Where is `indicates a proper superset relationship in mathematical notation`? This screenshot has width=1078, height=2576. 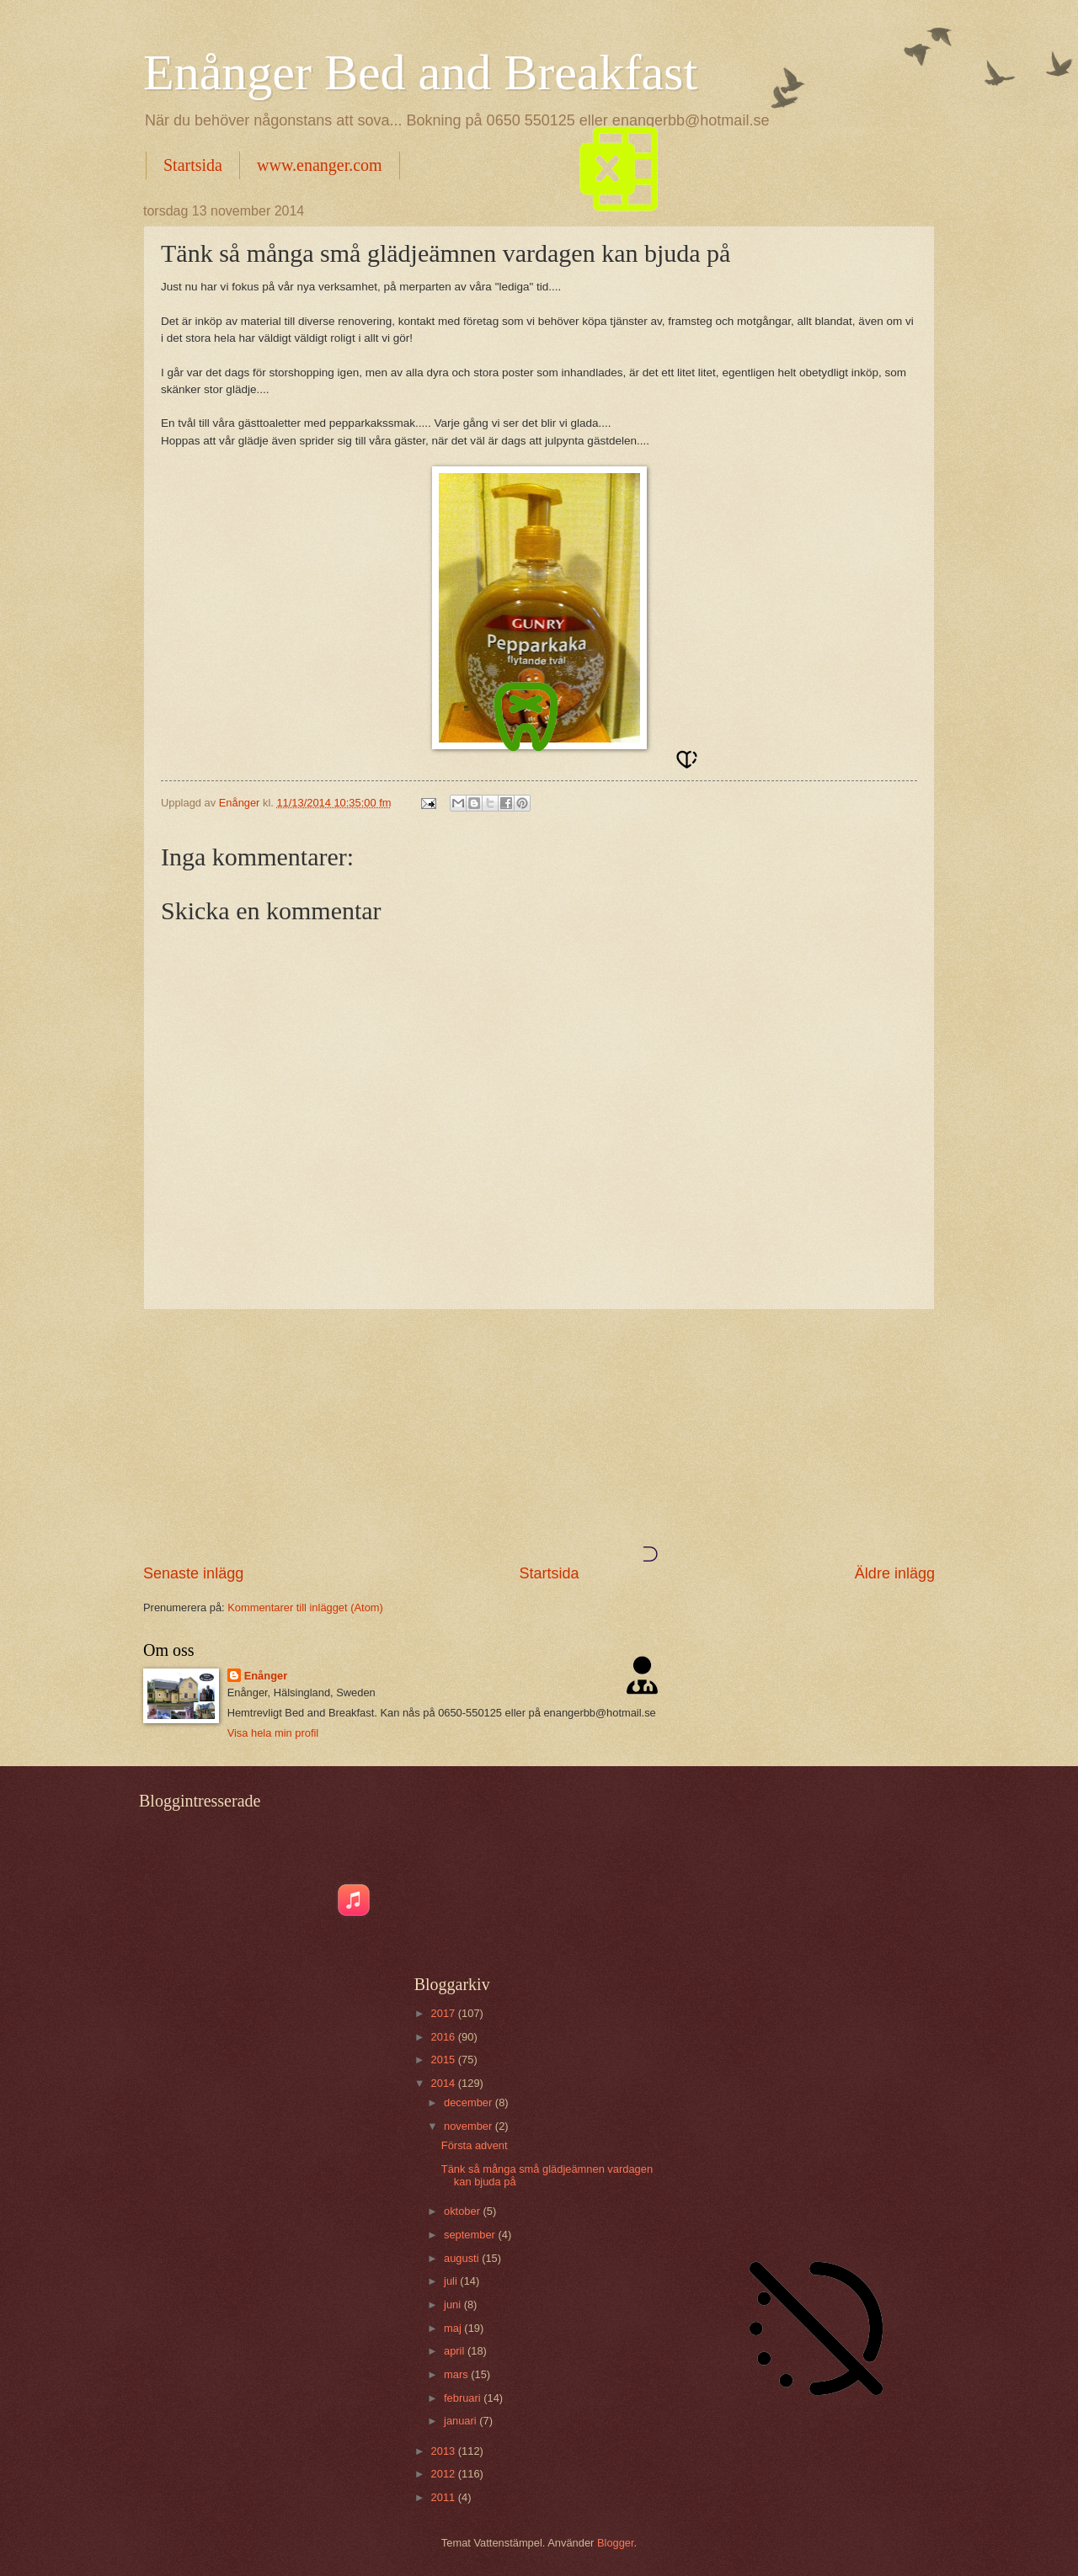 indicates a proper superset relationship in mathematical notation is located at coordinates (649, 1554).